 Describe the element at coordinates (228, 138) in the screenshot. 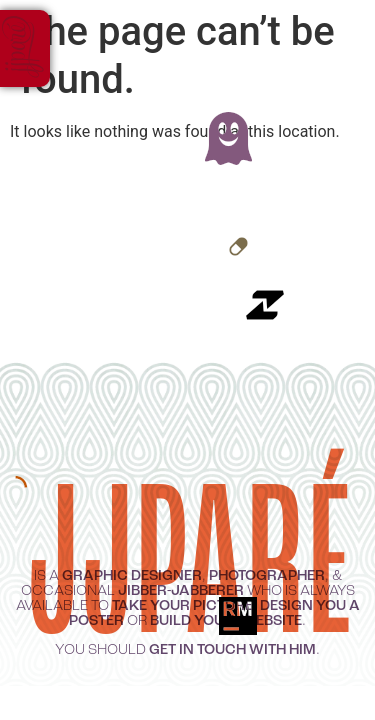

I see `open ghostery privacy browser extension` at that location.